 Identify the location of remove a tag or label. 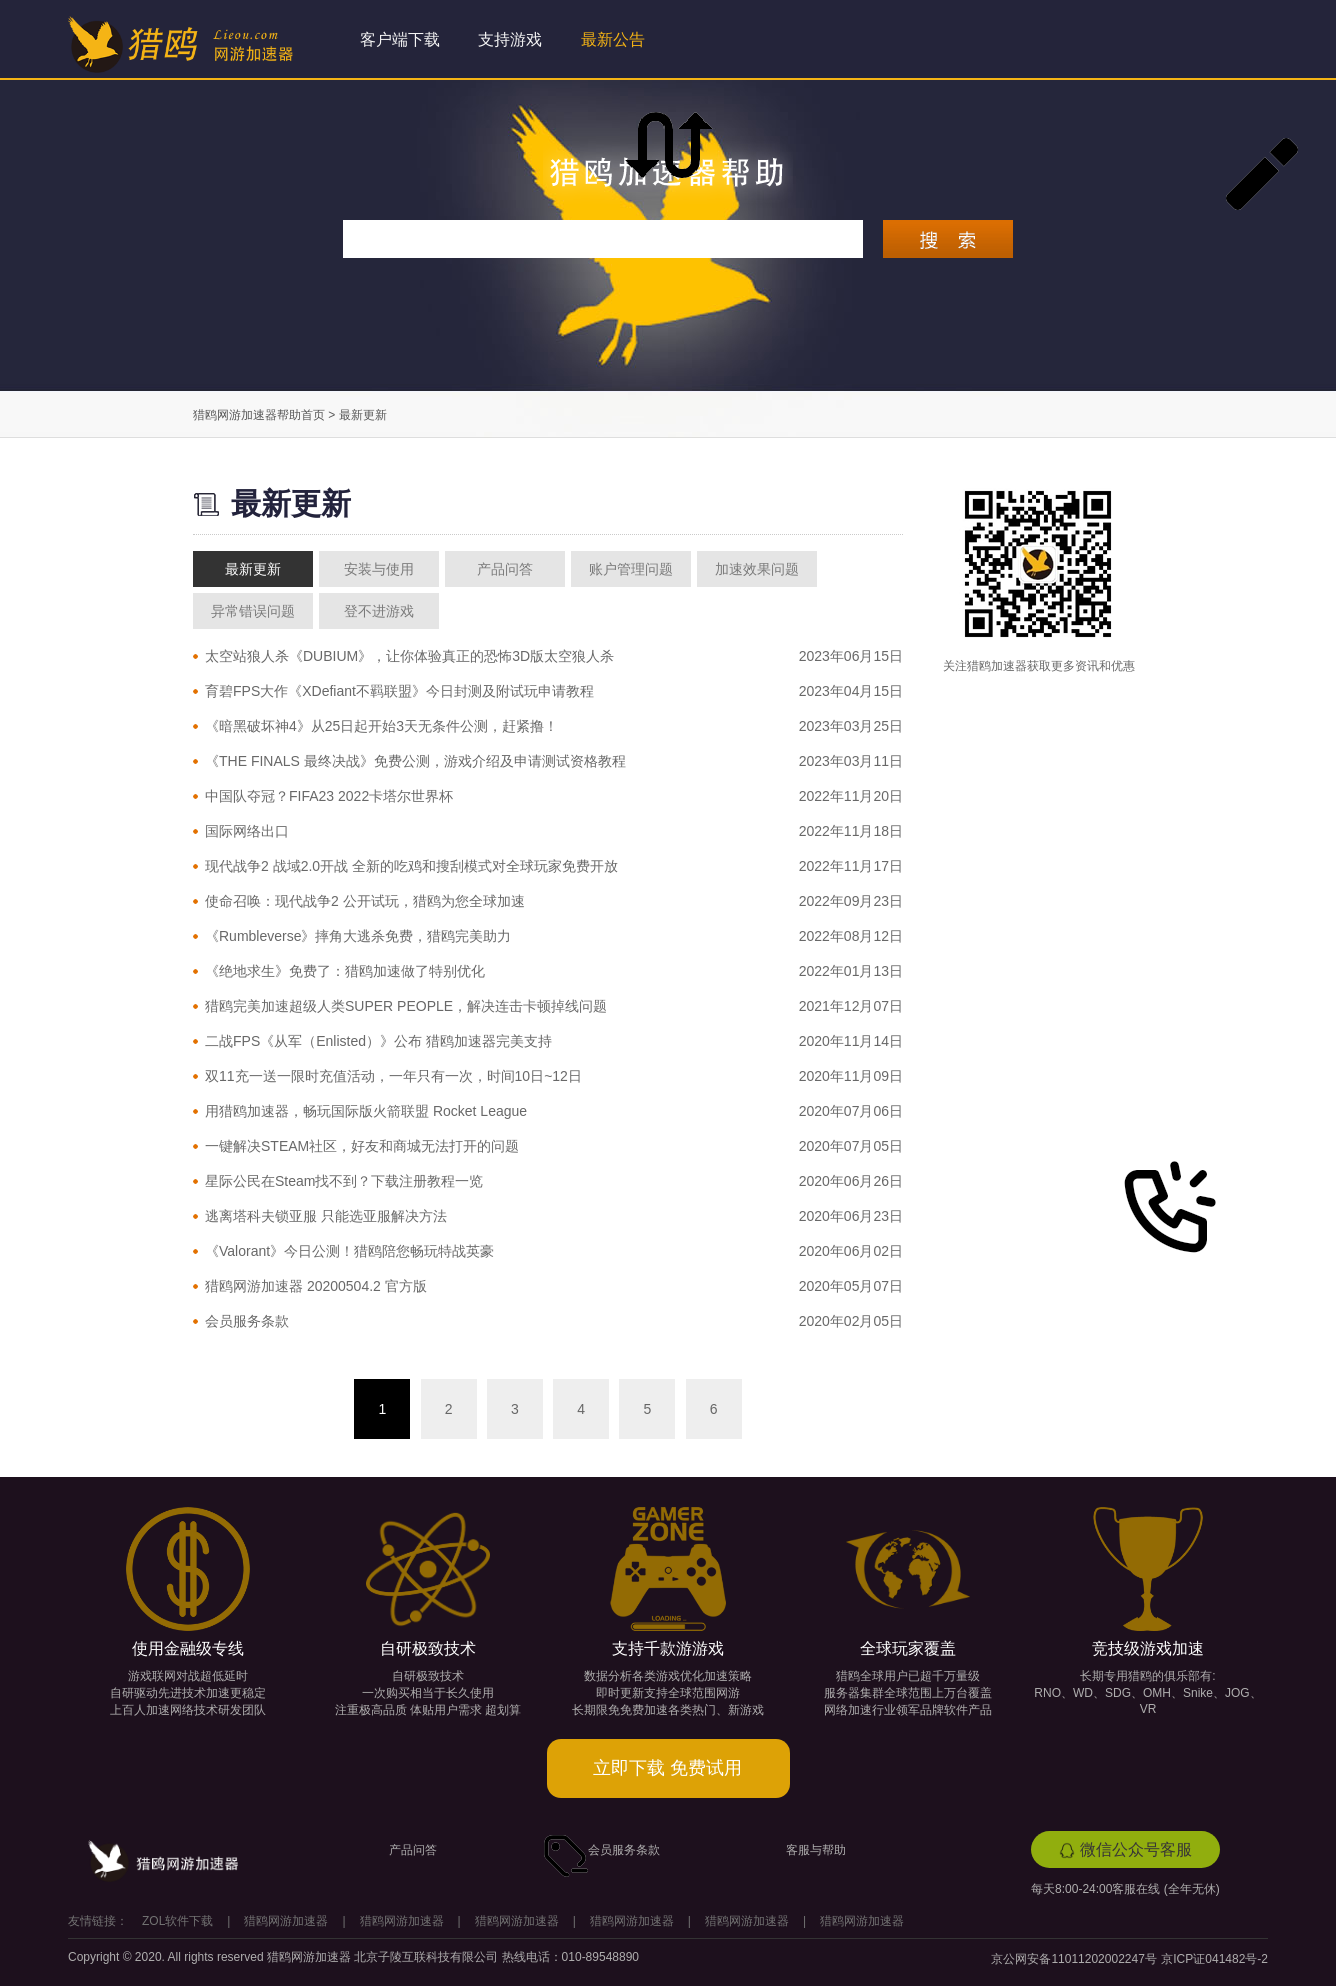
(565, 1856).